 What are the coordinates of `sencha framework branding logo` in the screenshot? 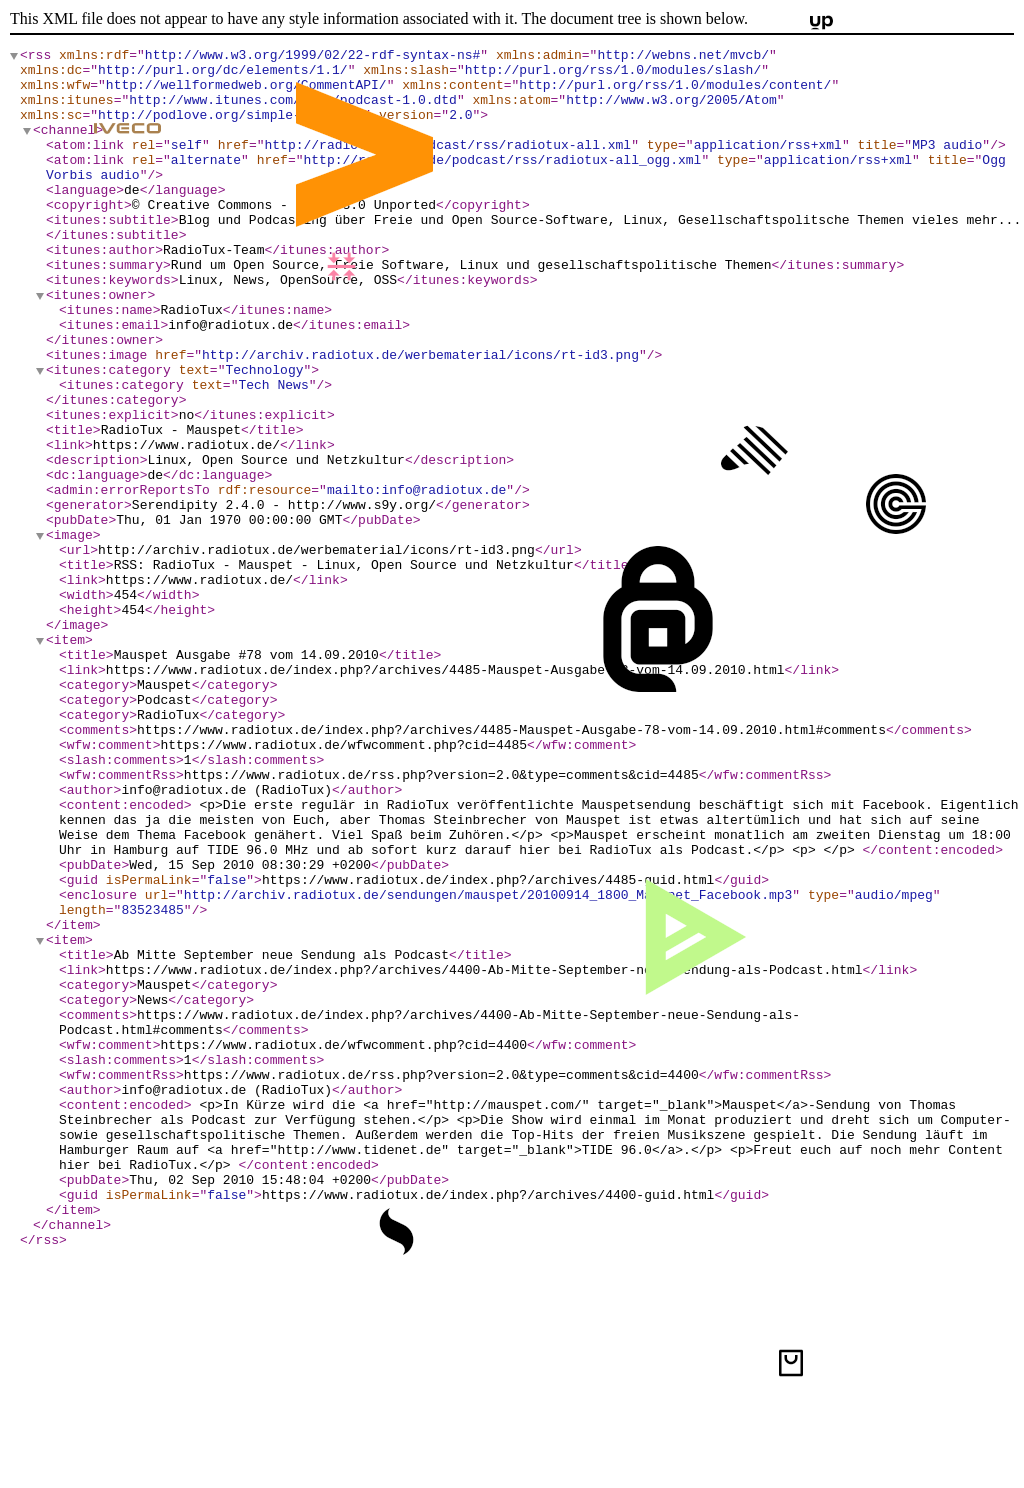 It's located at (396, 1231).